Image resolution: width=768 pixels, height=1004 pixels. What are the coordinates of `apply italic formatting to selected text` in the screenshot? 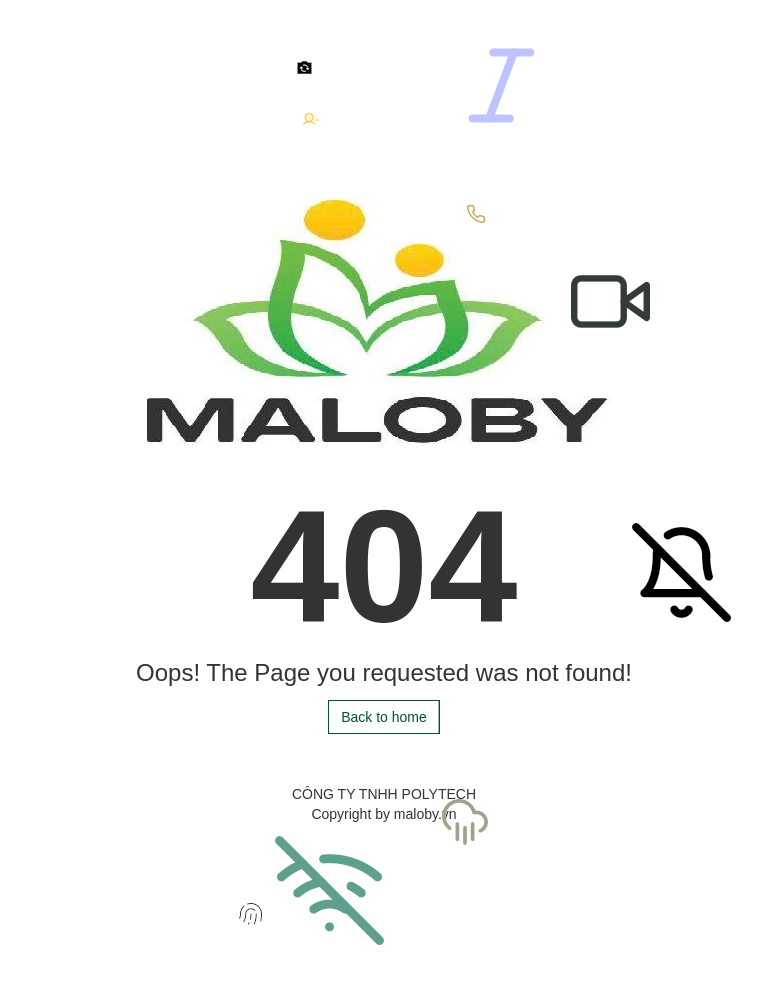 It's located at (501, 85).